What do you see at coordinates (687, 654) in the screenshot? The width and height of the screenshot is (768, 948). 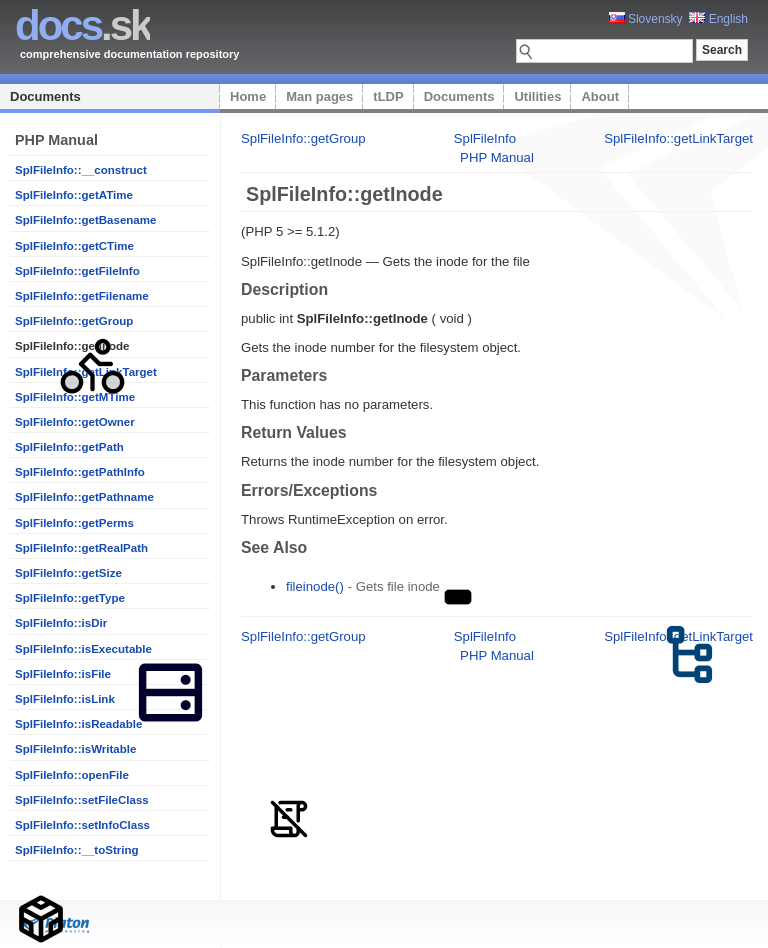 I see `view hierarchical file or folder structure` at bounding box center [687, 654].